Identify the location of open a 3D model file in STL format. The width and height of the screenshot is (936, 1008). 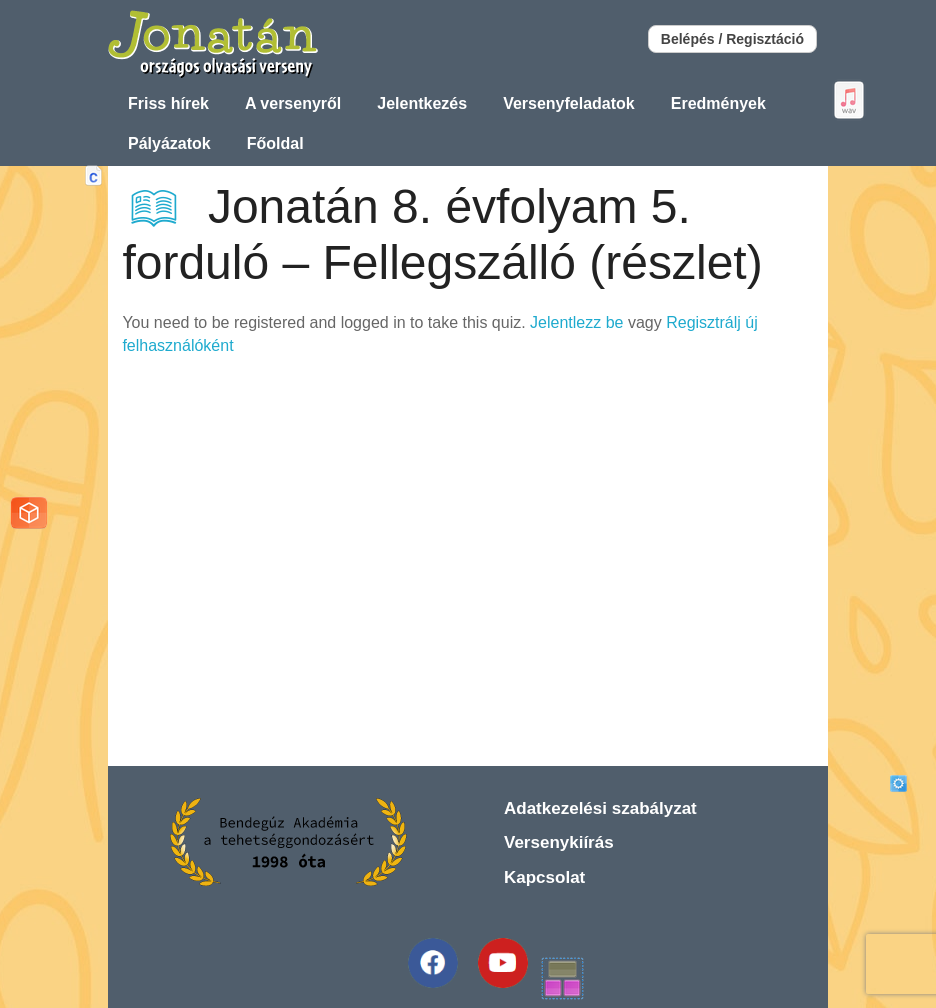
(29, 512).